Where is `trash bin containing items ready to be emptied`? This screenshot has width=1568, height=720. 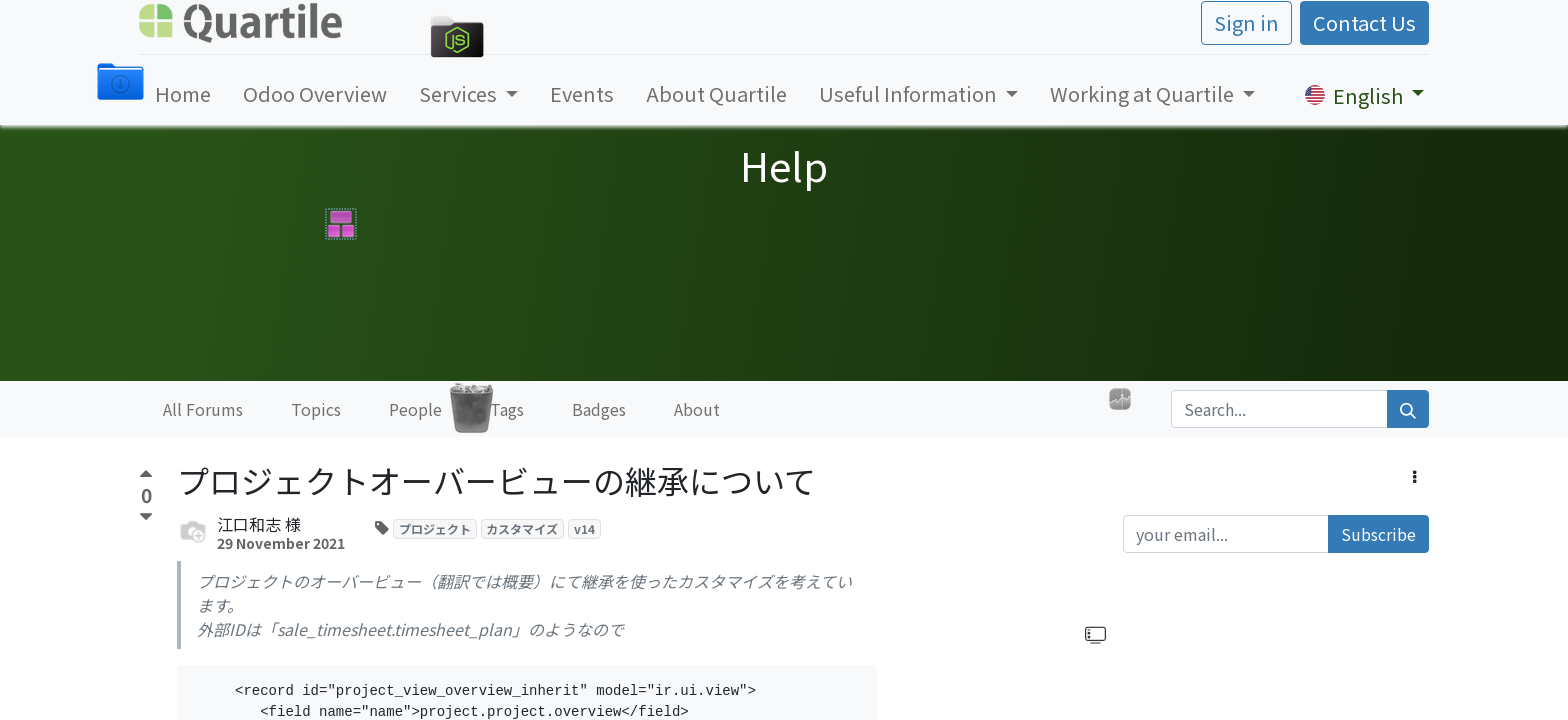 trash bin containing items ready to be emptied is located at coordinates (471, 408).